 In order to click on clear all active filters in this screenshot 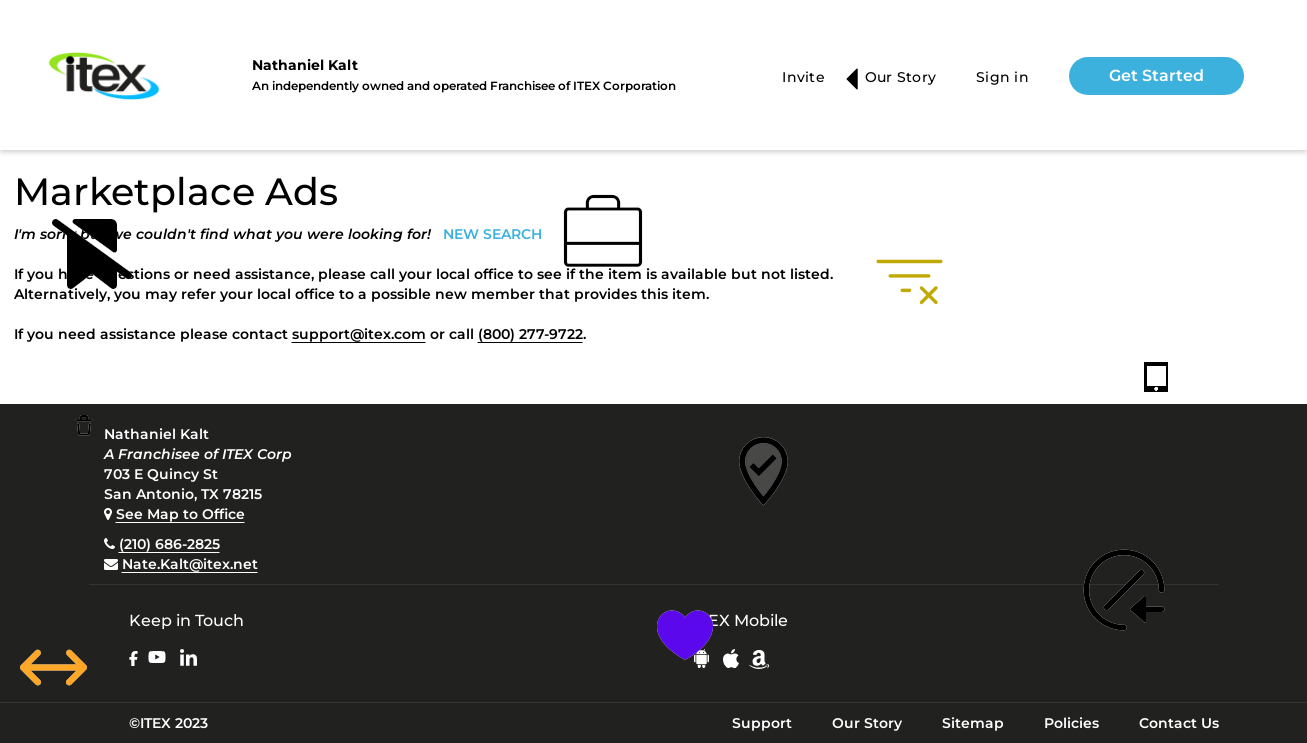, I will do `click(909, 273)`.